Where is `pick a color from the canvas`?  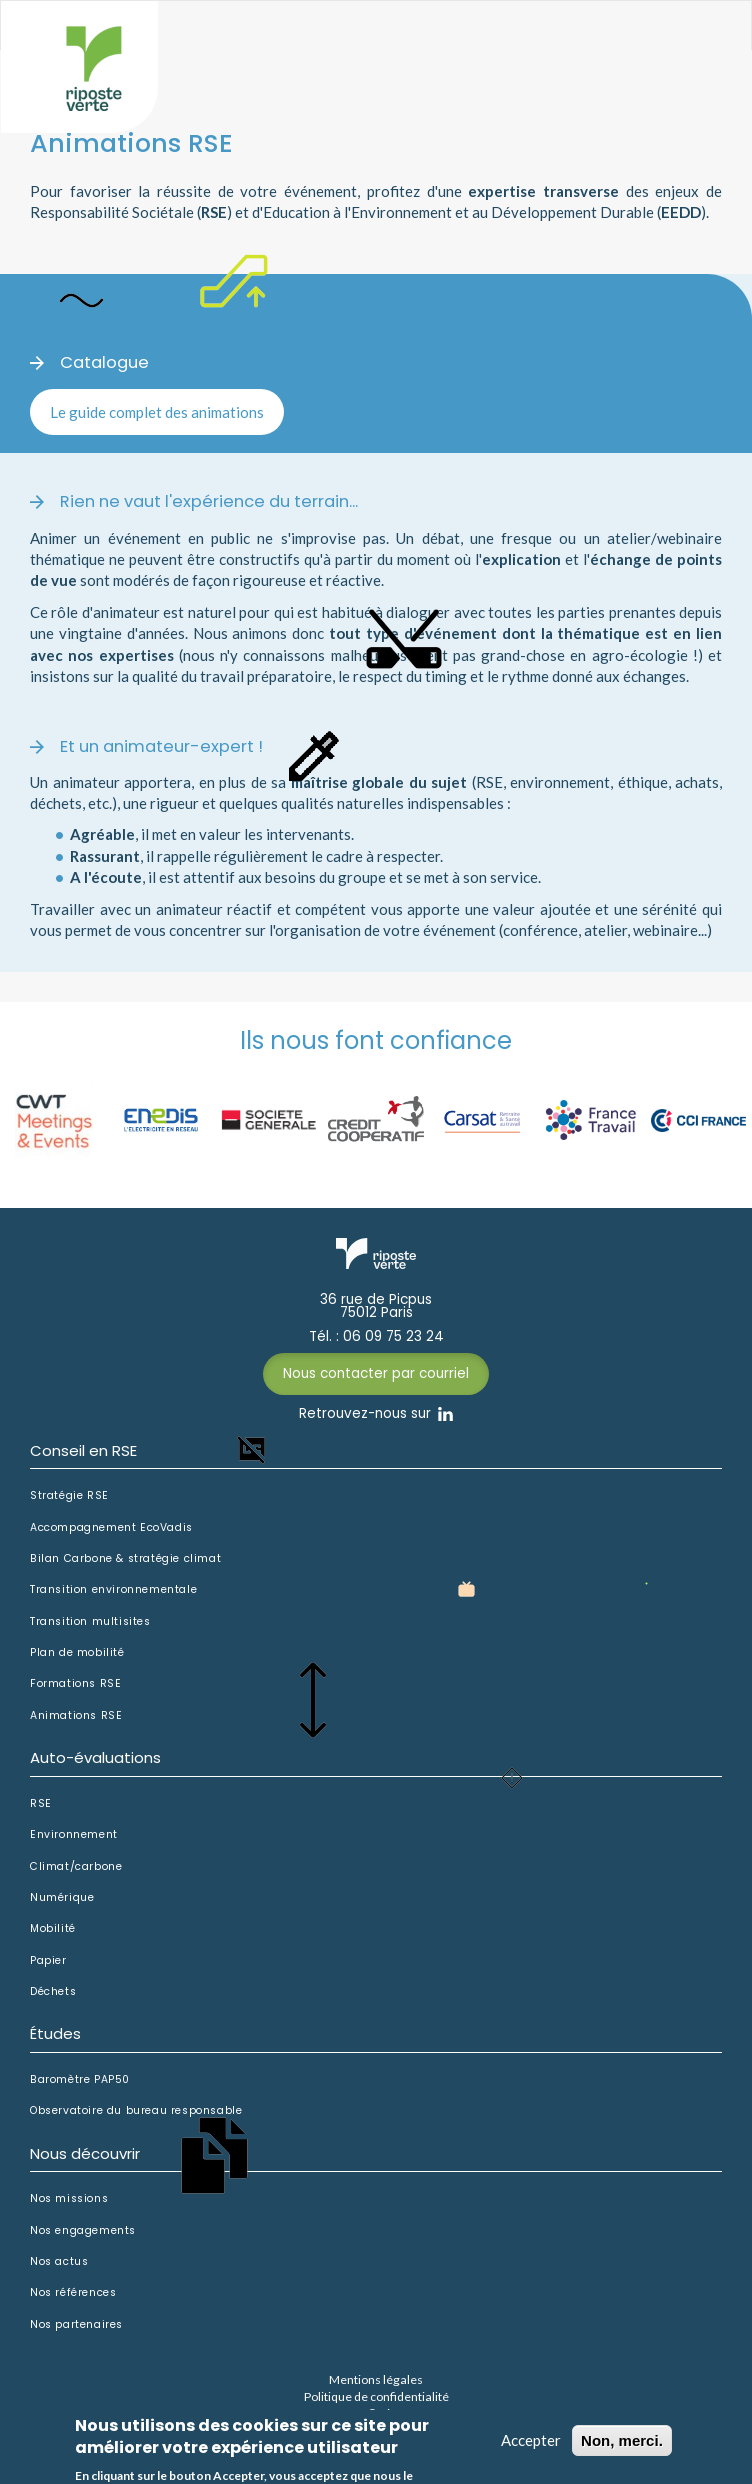 pick a color from the canvas is located at coordinates (314, 756).